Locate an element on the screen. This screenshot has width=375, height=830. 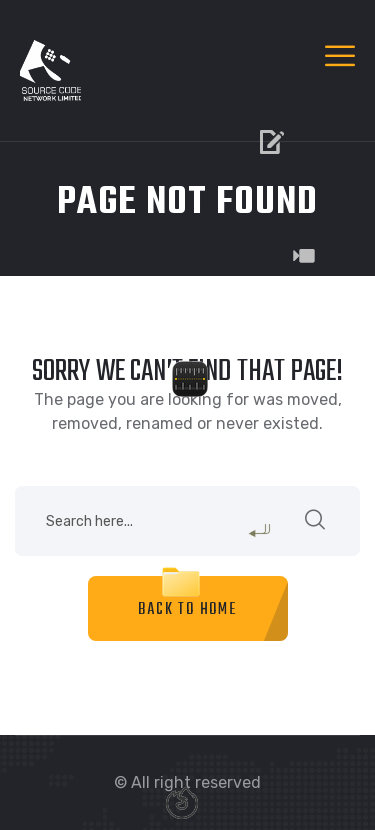
open the text editor application is located at coordinates (272, 142).